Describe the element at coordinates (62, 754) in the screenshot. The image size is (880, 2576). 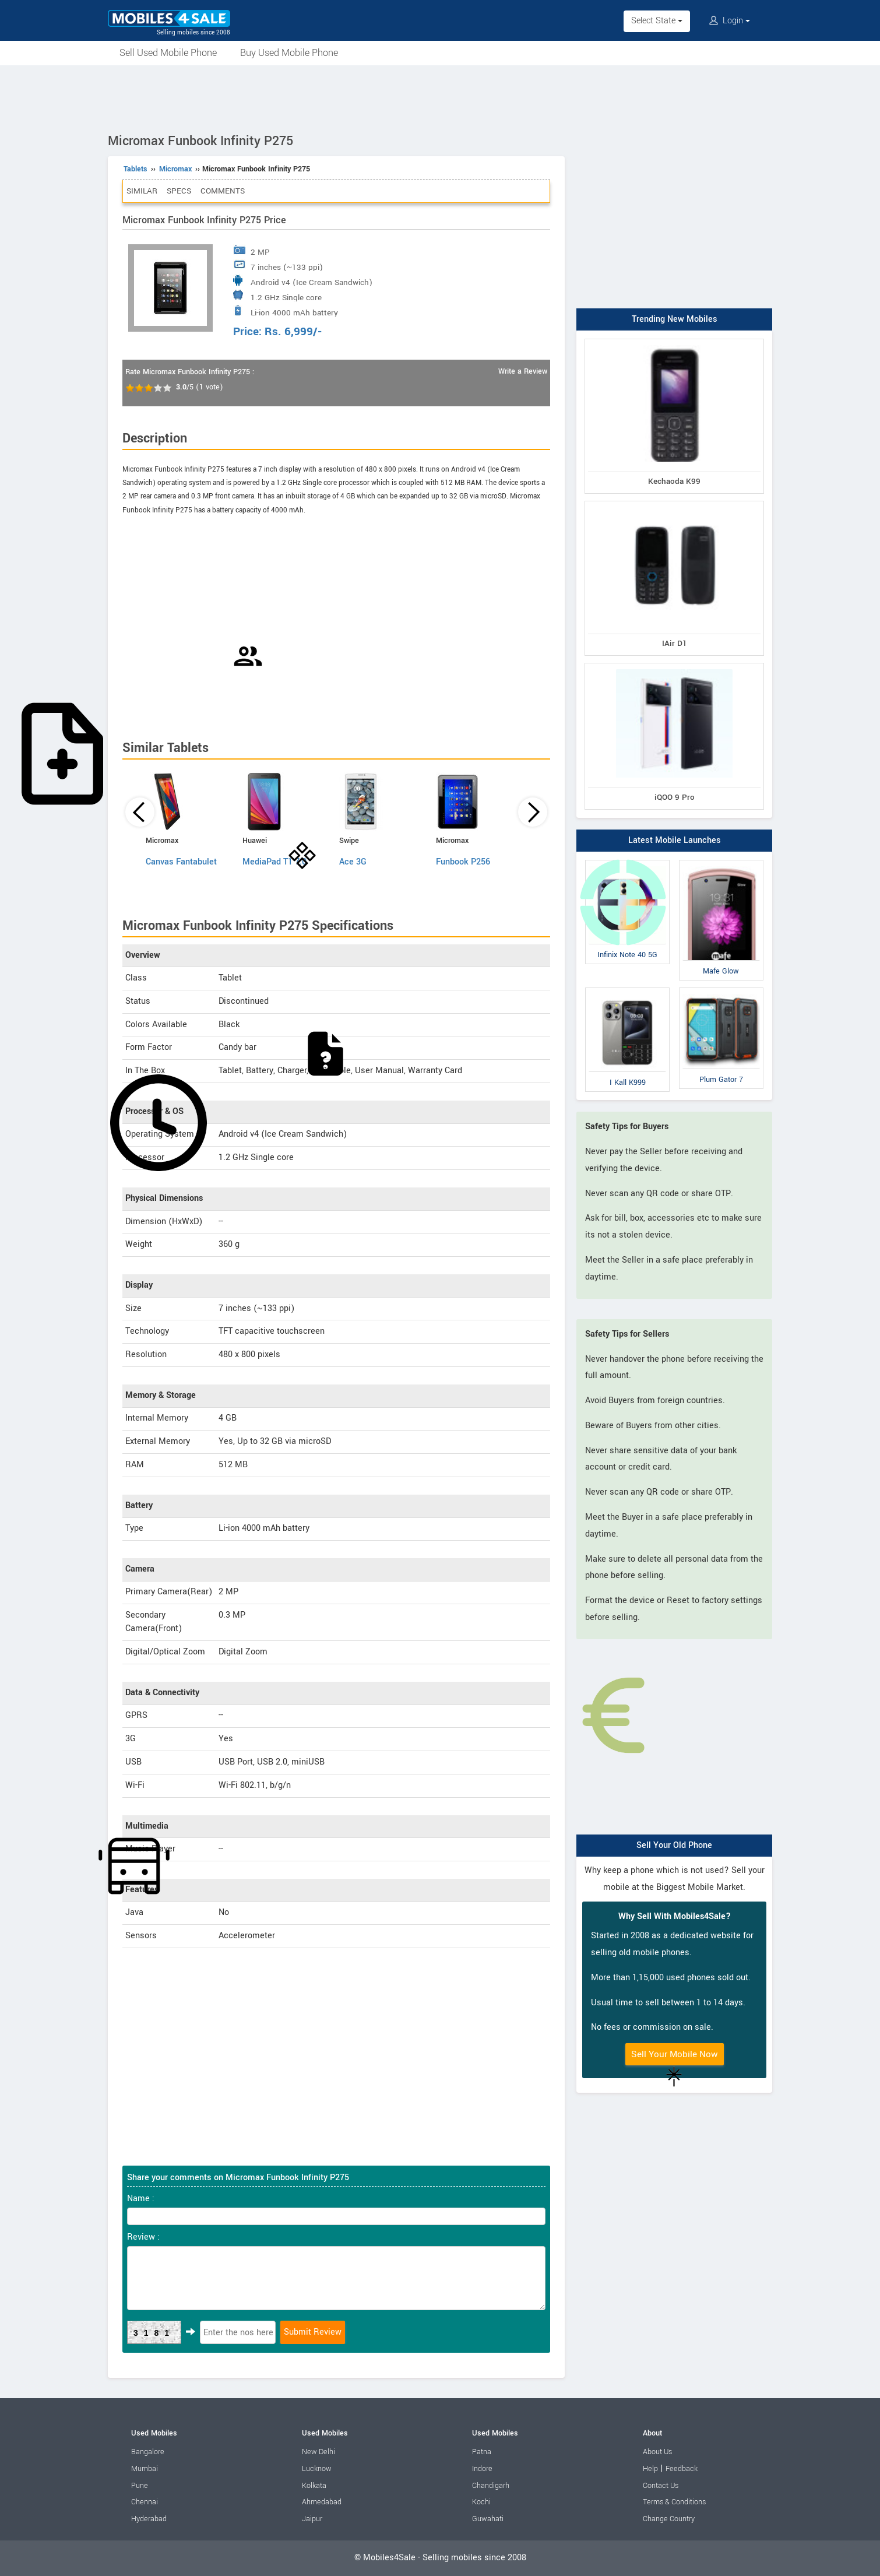
I see `create a new file` at that location.